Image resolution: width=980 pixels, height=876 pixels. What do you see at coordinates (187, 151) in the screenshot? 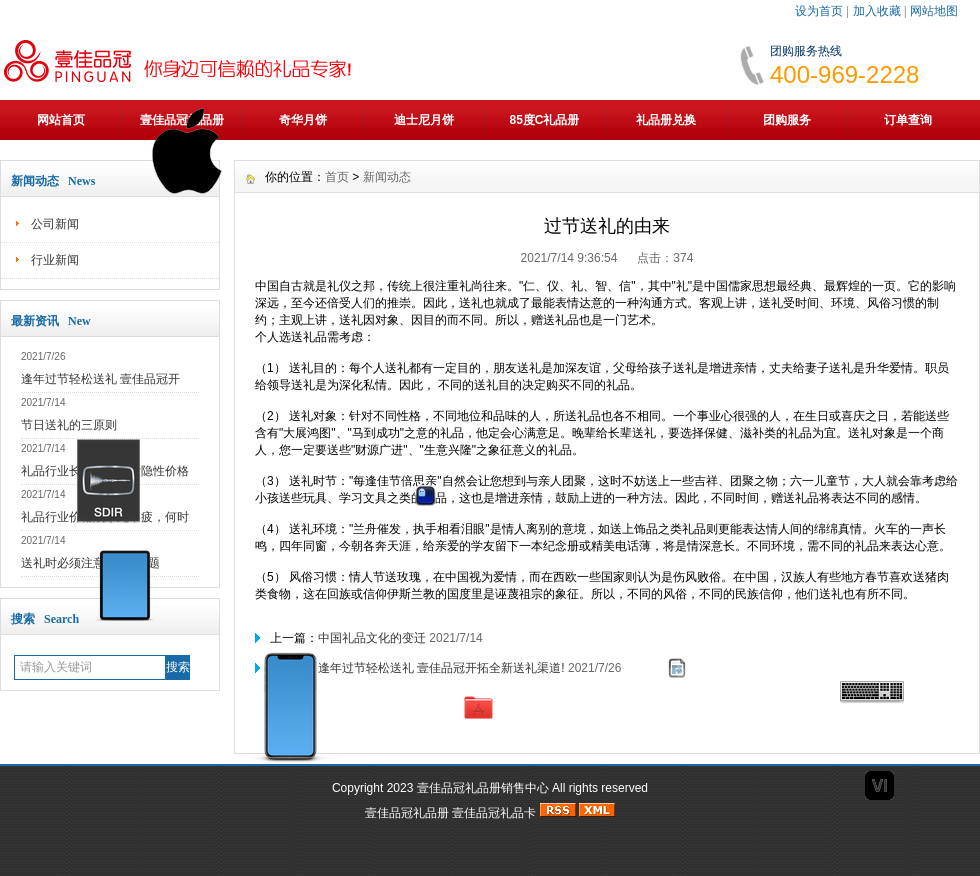
I see `apple internal system component` at bounding box center [187, 151].